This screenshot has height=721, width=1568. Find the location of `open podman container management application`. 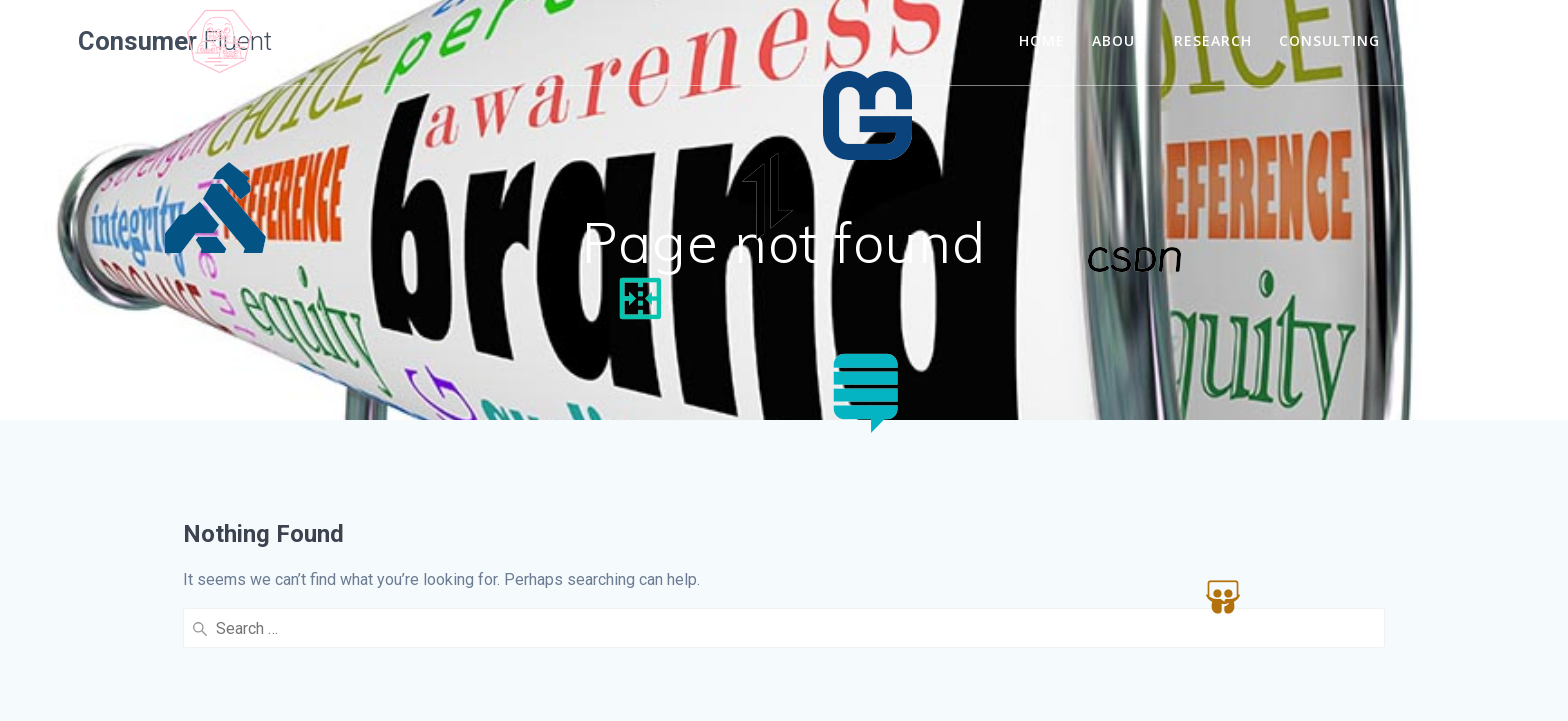

open podman container management application is located at coordinates (219, 41).